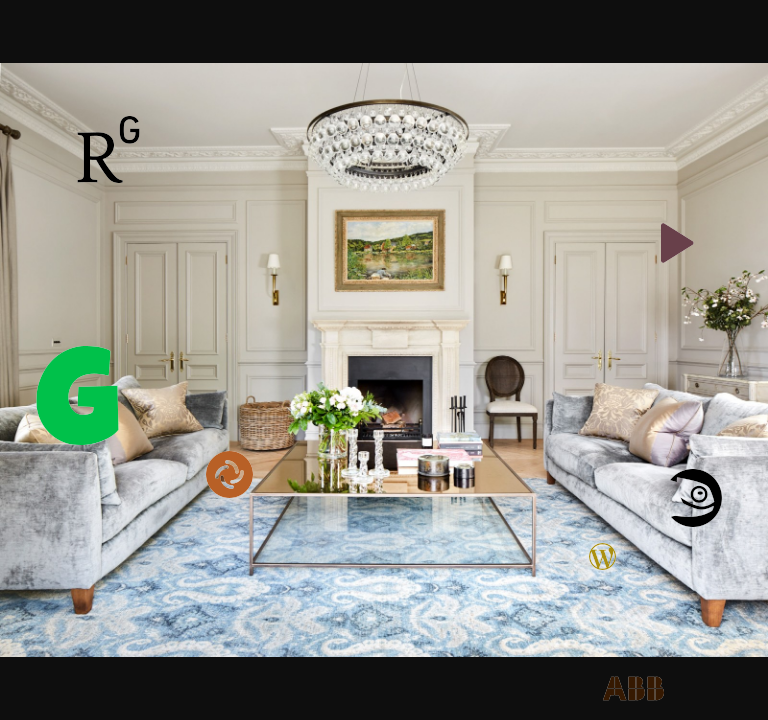 This screenshot has height=720, width=768. Describe the element at coordinates (108, 149) in the screenshot. I see `visit ResearchGate profile or website` at that location.